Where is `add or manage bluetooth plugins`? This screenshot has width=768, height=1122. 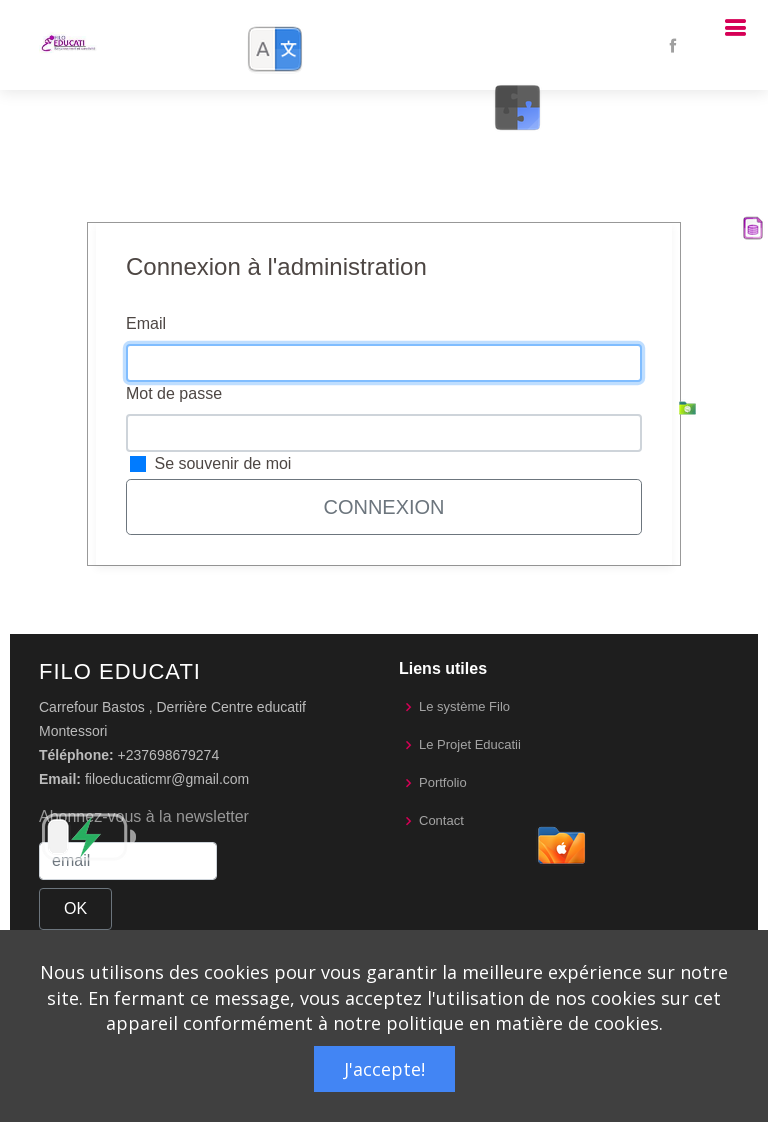 add or manage bluetooth plugins is located at coordinates (517, 107).